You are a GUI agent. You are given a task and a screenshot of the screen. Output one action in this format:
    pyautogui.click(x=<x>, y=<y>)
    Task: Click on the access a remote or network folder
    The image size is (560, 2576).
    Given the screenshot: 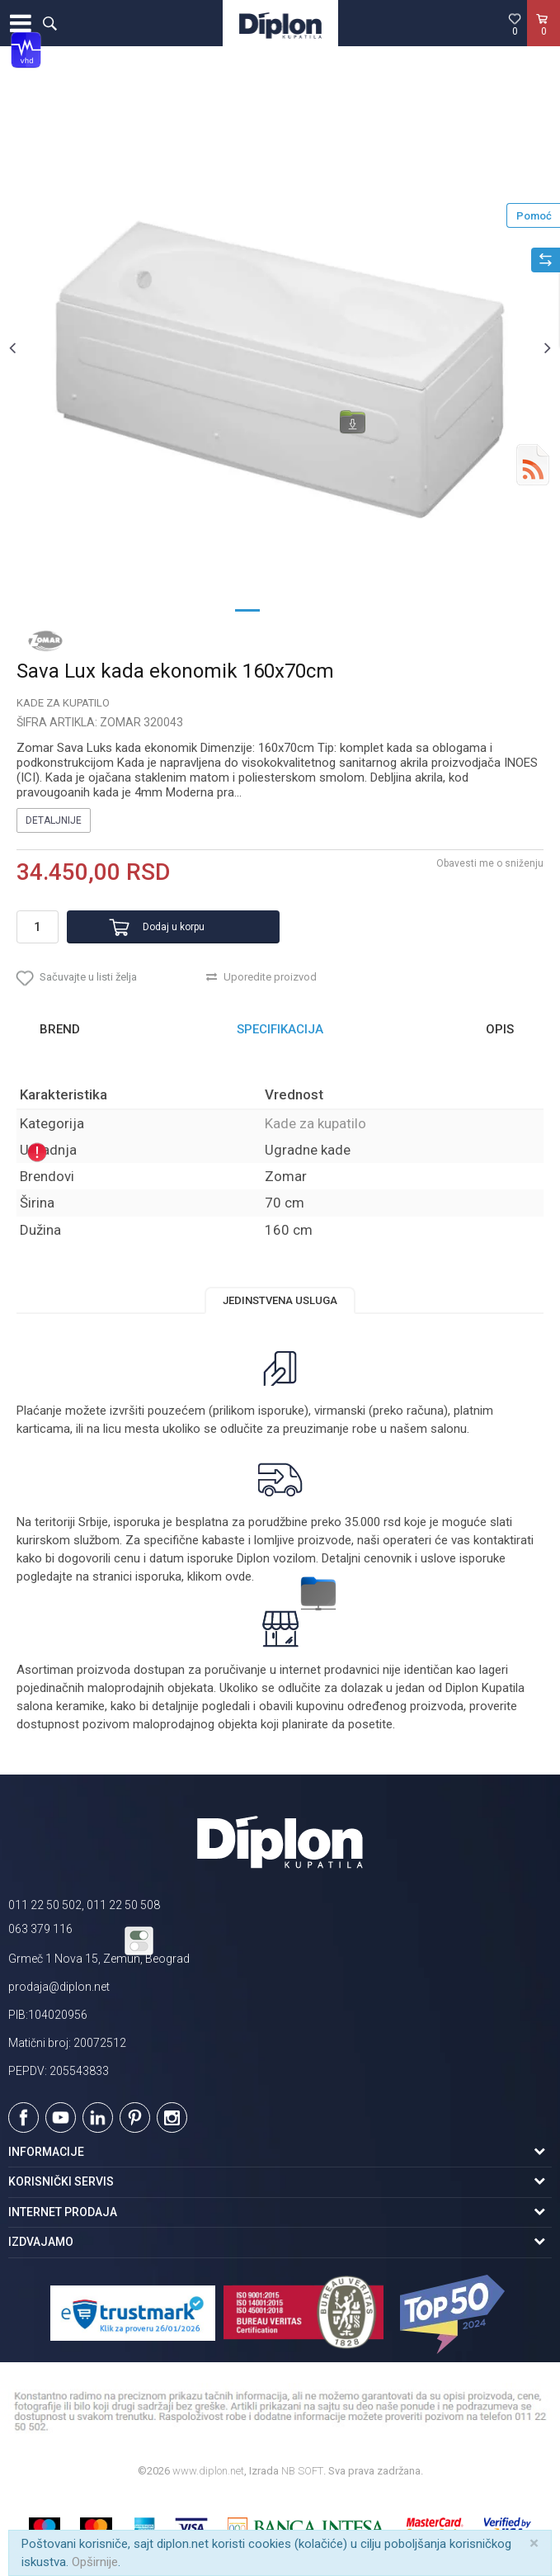 What is the action you would take?
    pyautogui.click(x=318, y=1593)
    